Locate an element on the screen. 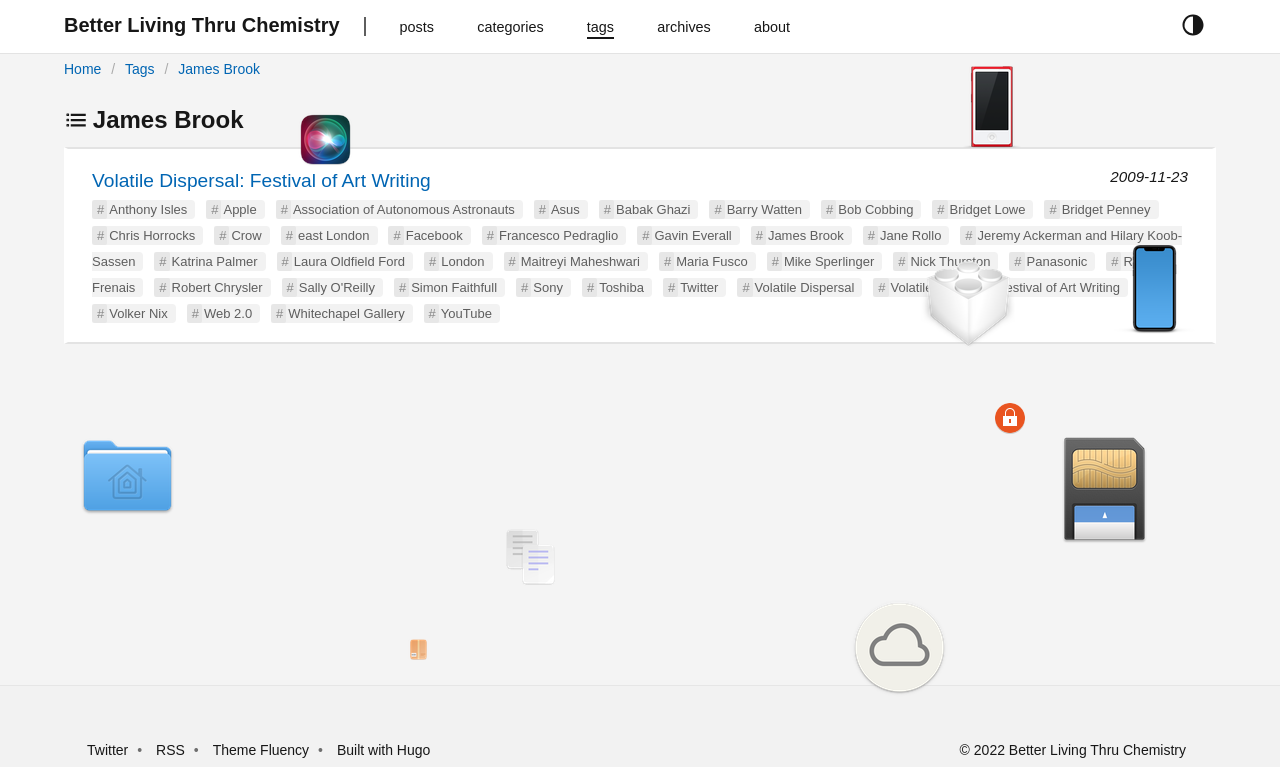  iPhone 11 device icon is located at coordinates (1154, 289).